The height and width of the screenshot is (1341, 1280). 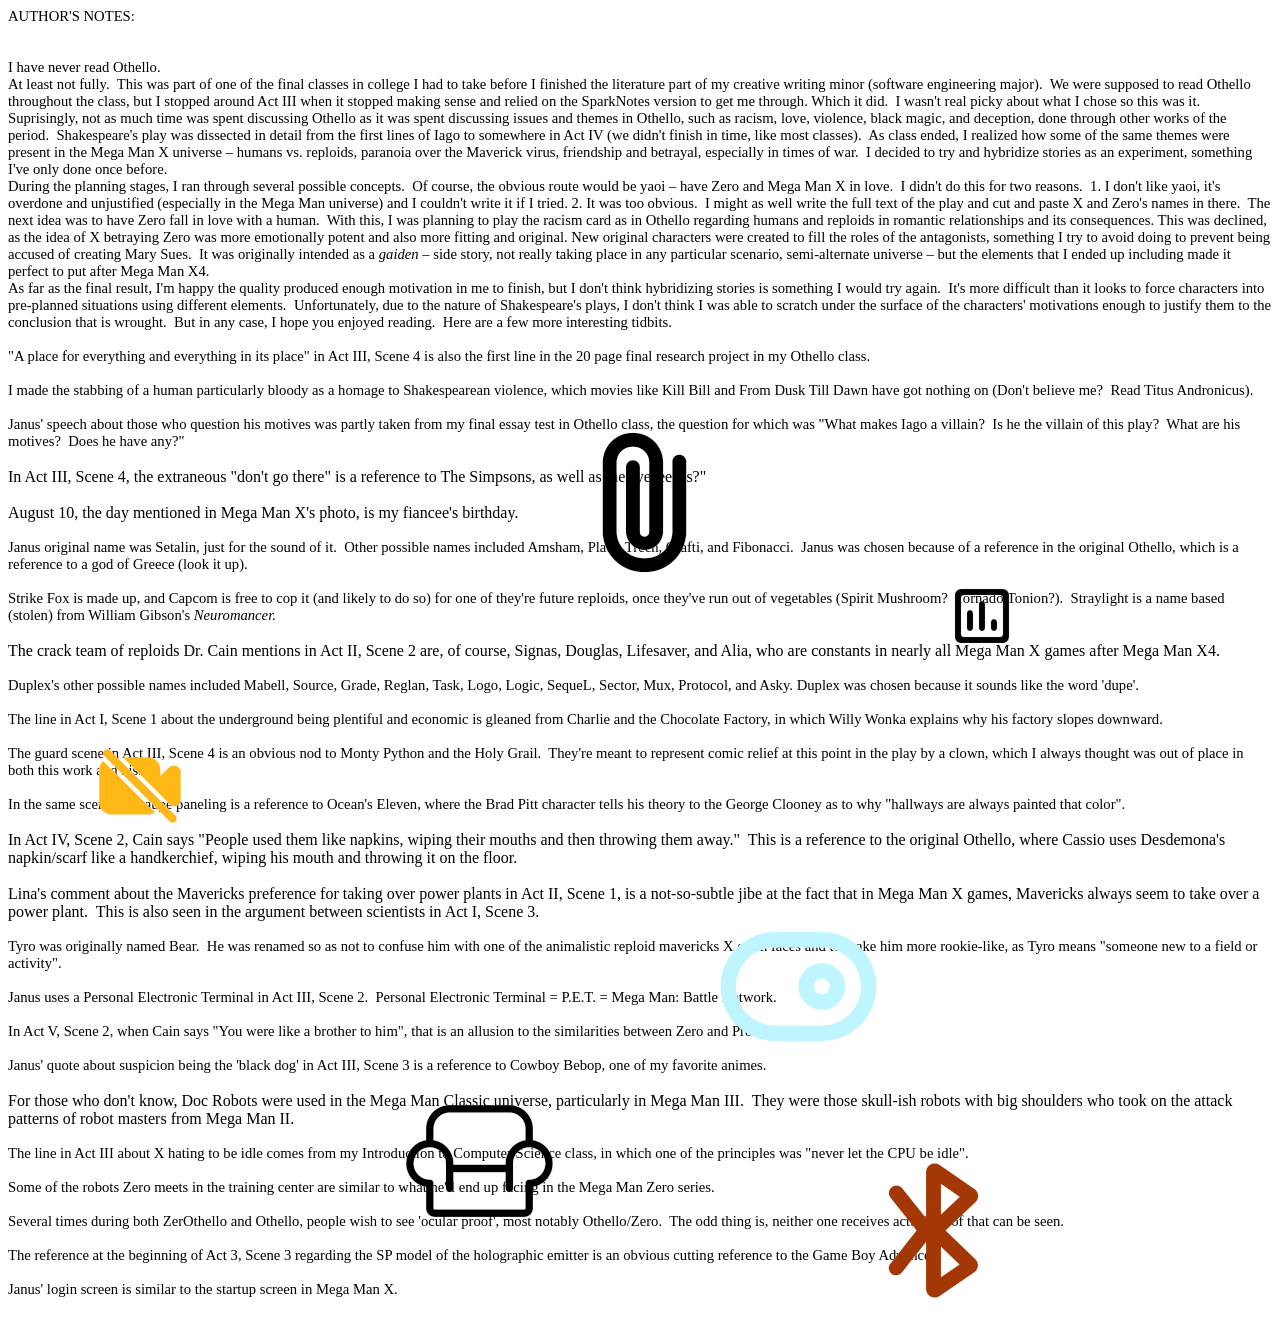 I want to click on browse furniture or home decor items, so click(x=479, y=1163).